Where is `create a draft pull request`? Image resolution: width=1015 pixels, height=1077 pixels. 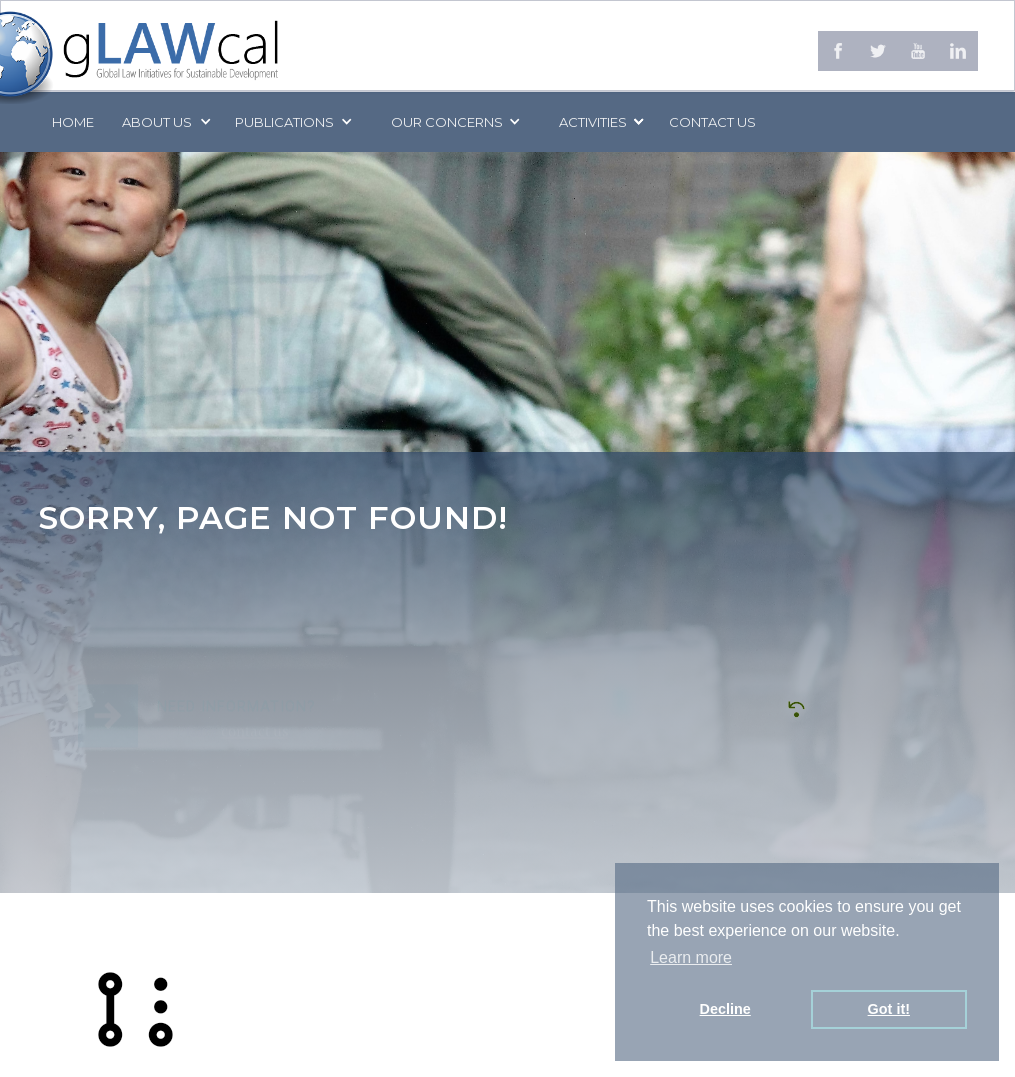
create a draft pull request is located at coordinates (135, 1009).